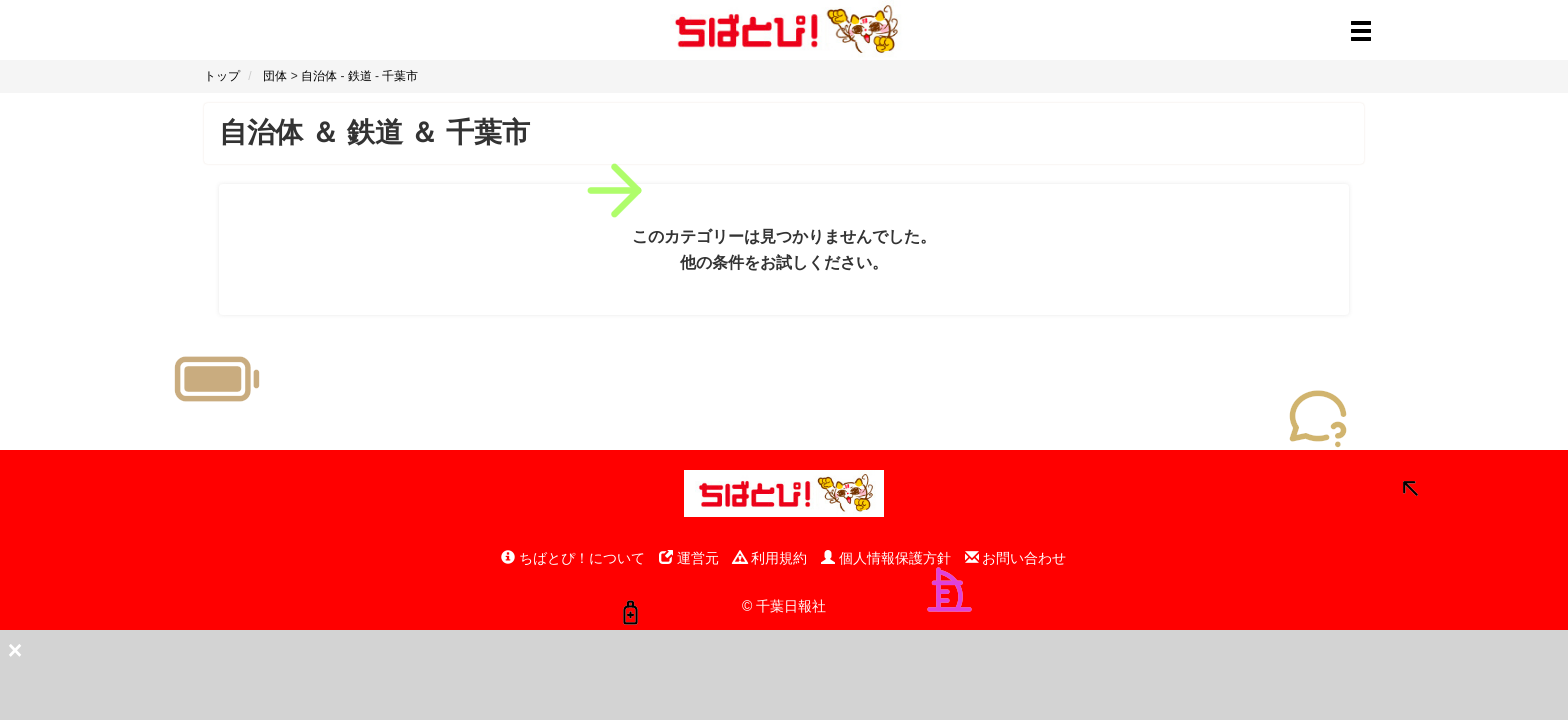 This screenshot has width=1568, height=720. What do you see at coordinates (949, 589) in the screenshot?
I see `view landmark or tourist attraction` at bounding box center [949, 589].